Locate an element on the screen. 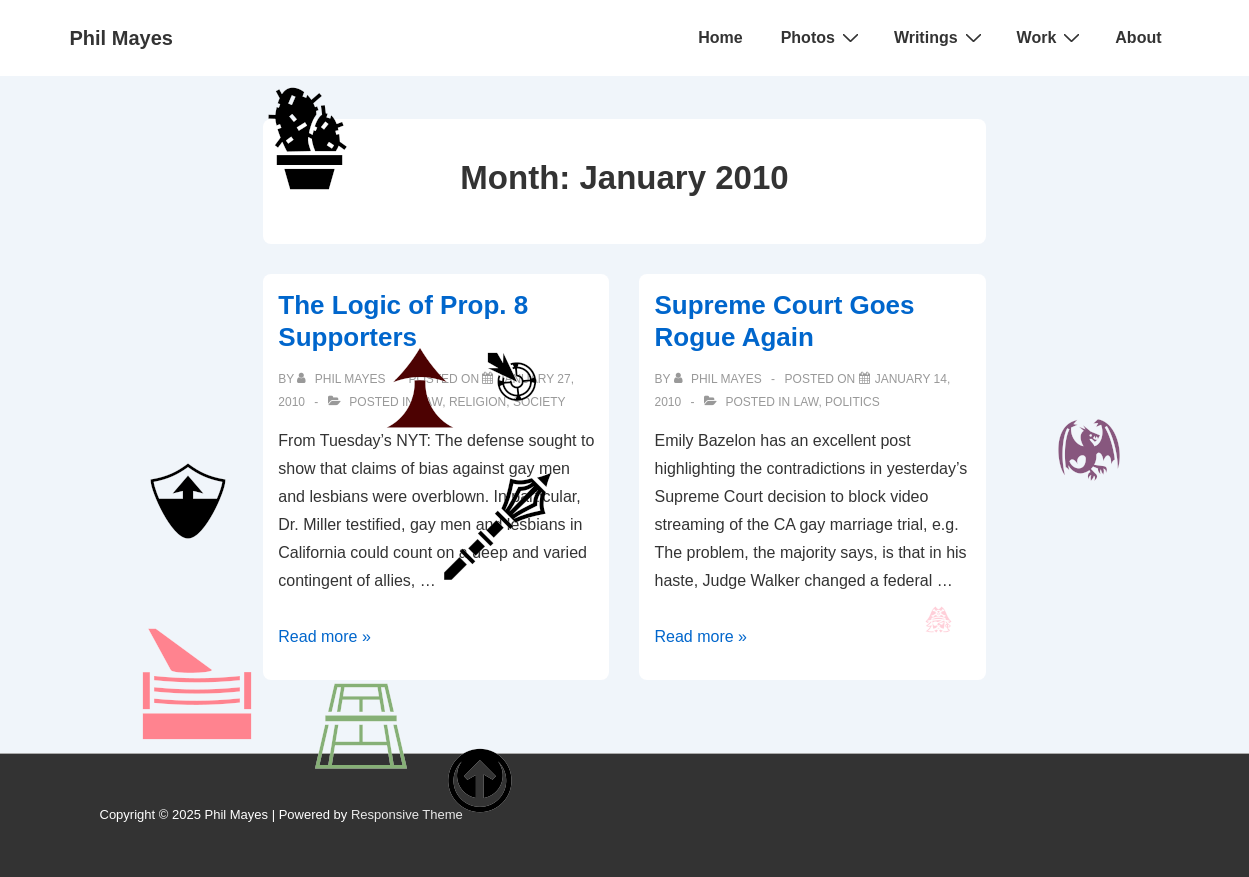  view tennis court availability is located at coordinates (361, 723).